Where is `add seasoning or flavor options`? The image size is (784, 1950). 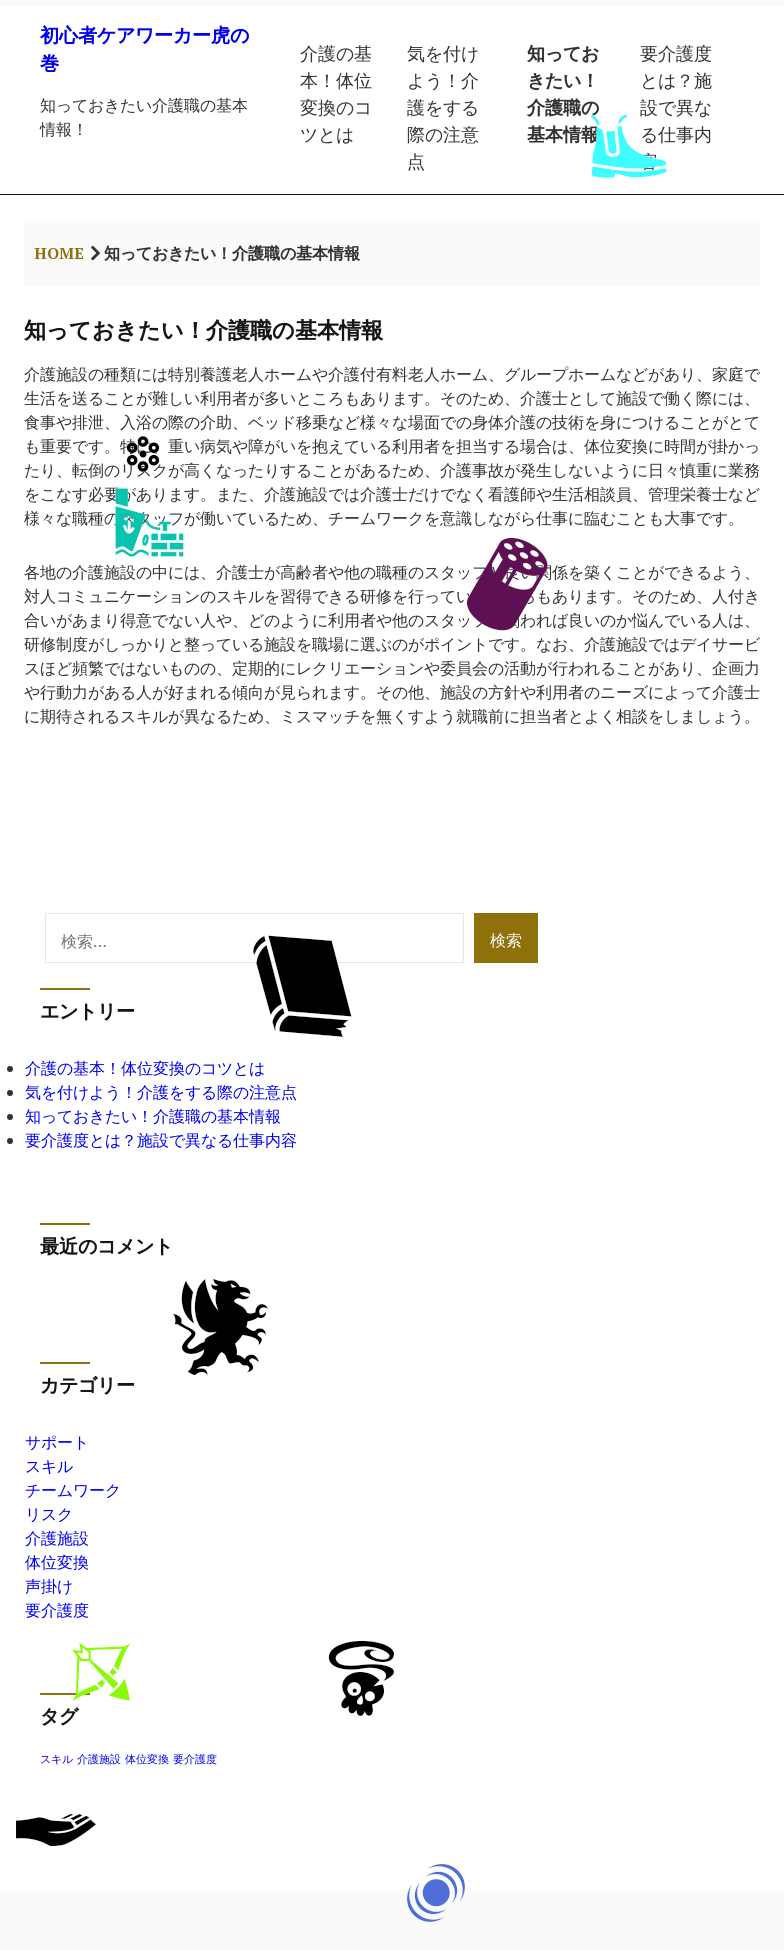
add seasoning or flavor options is located at coordinates (506, 584).